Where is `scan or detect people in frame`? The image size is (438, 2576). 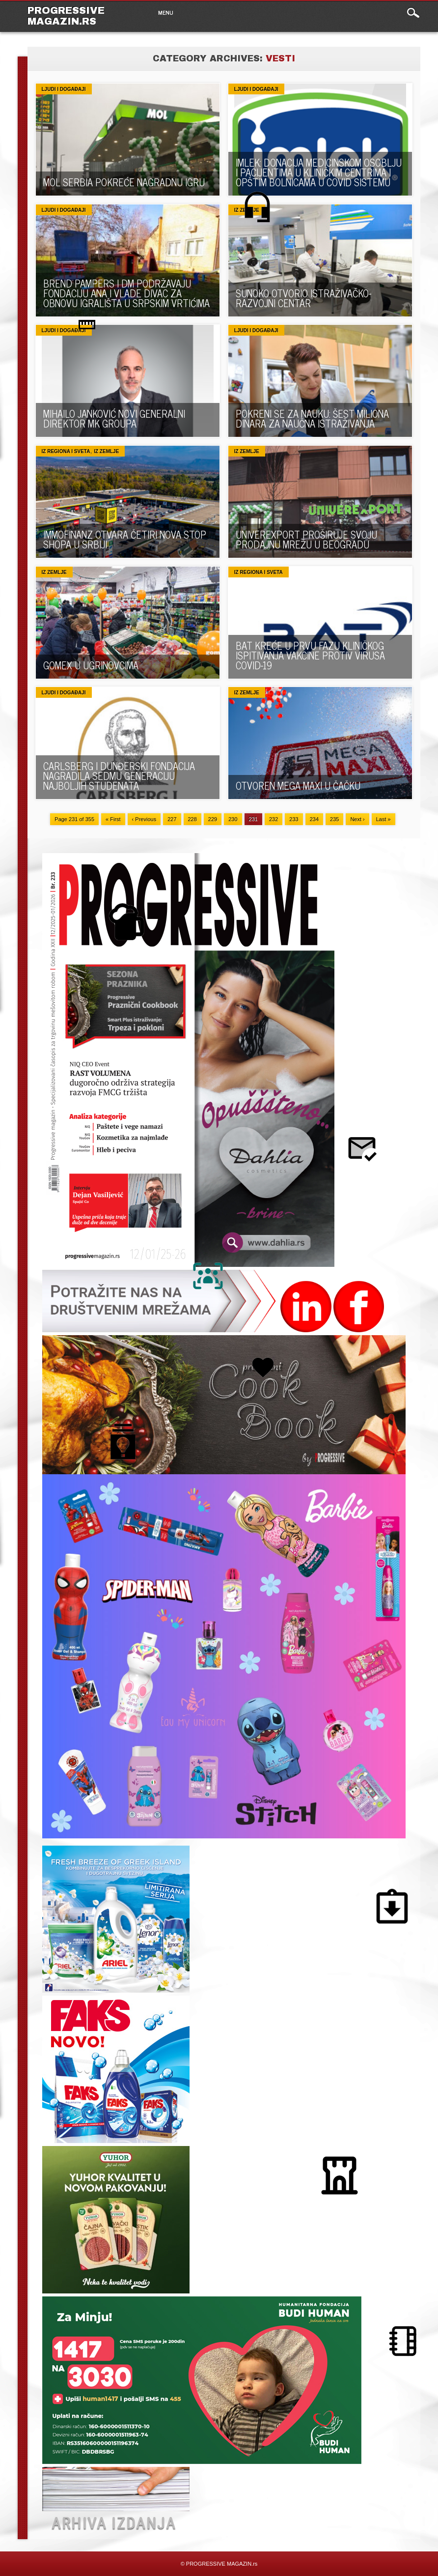 scan or detect people in frame is located at coordinates (208, 1276).